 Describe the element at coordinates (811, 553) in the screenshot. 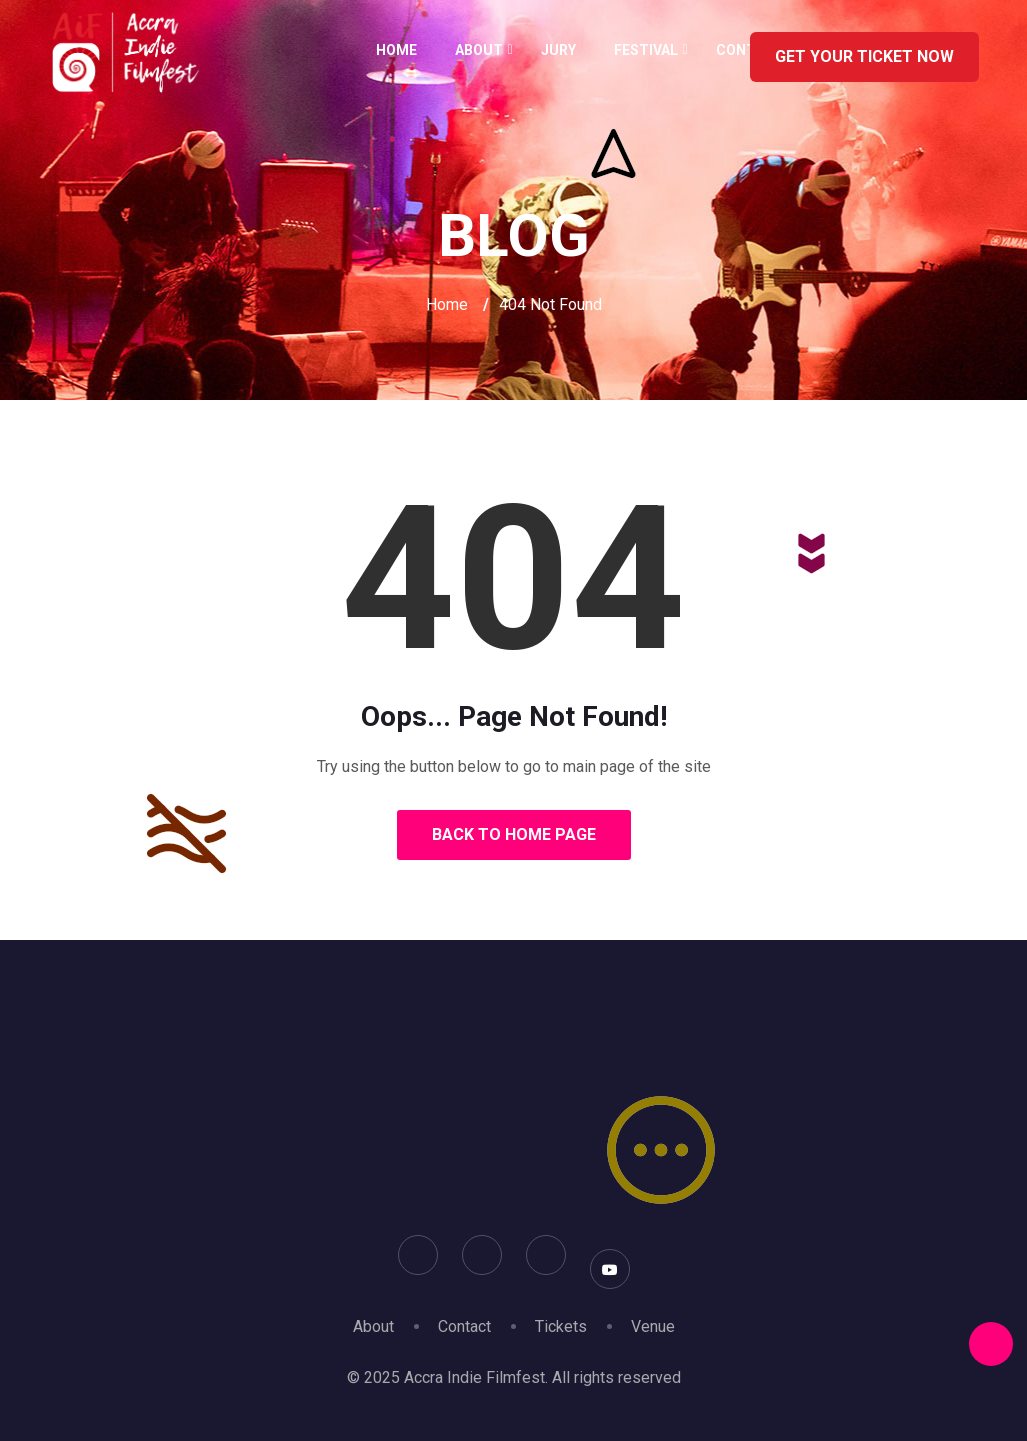

I see `view your earned badges or achievements` at that location.